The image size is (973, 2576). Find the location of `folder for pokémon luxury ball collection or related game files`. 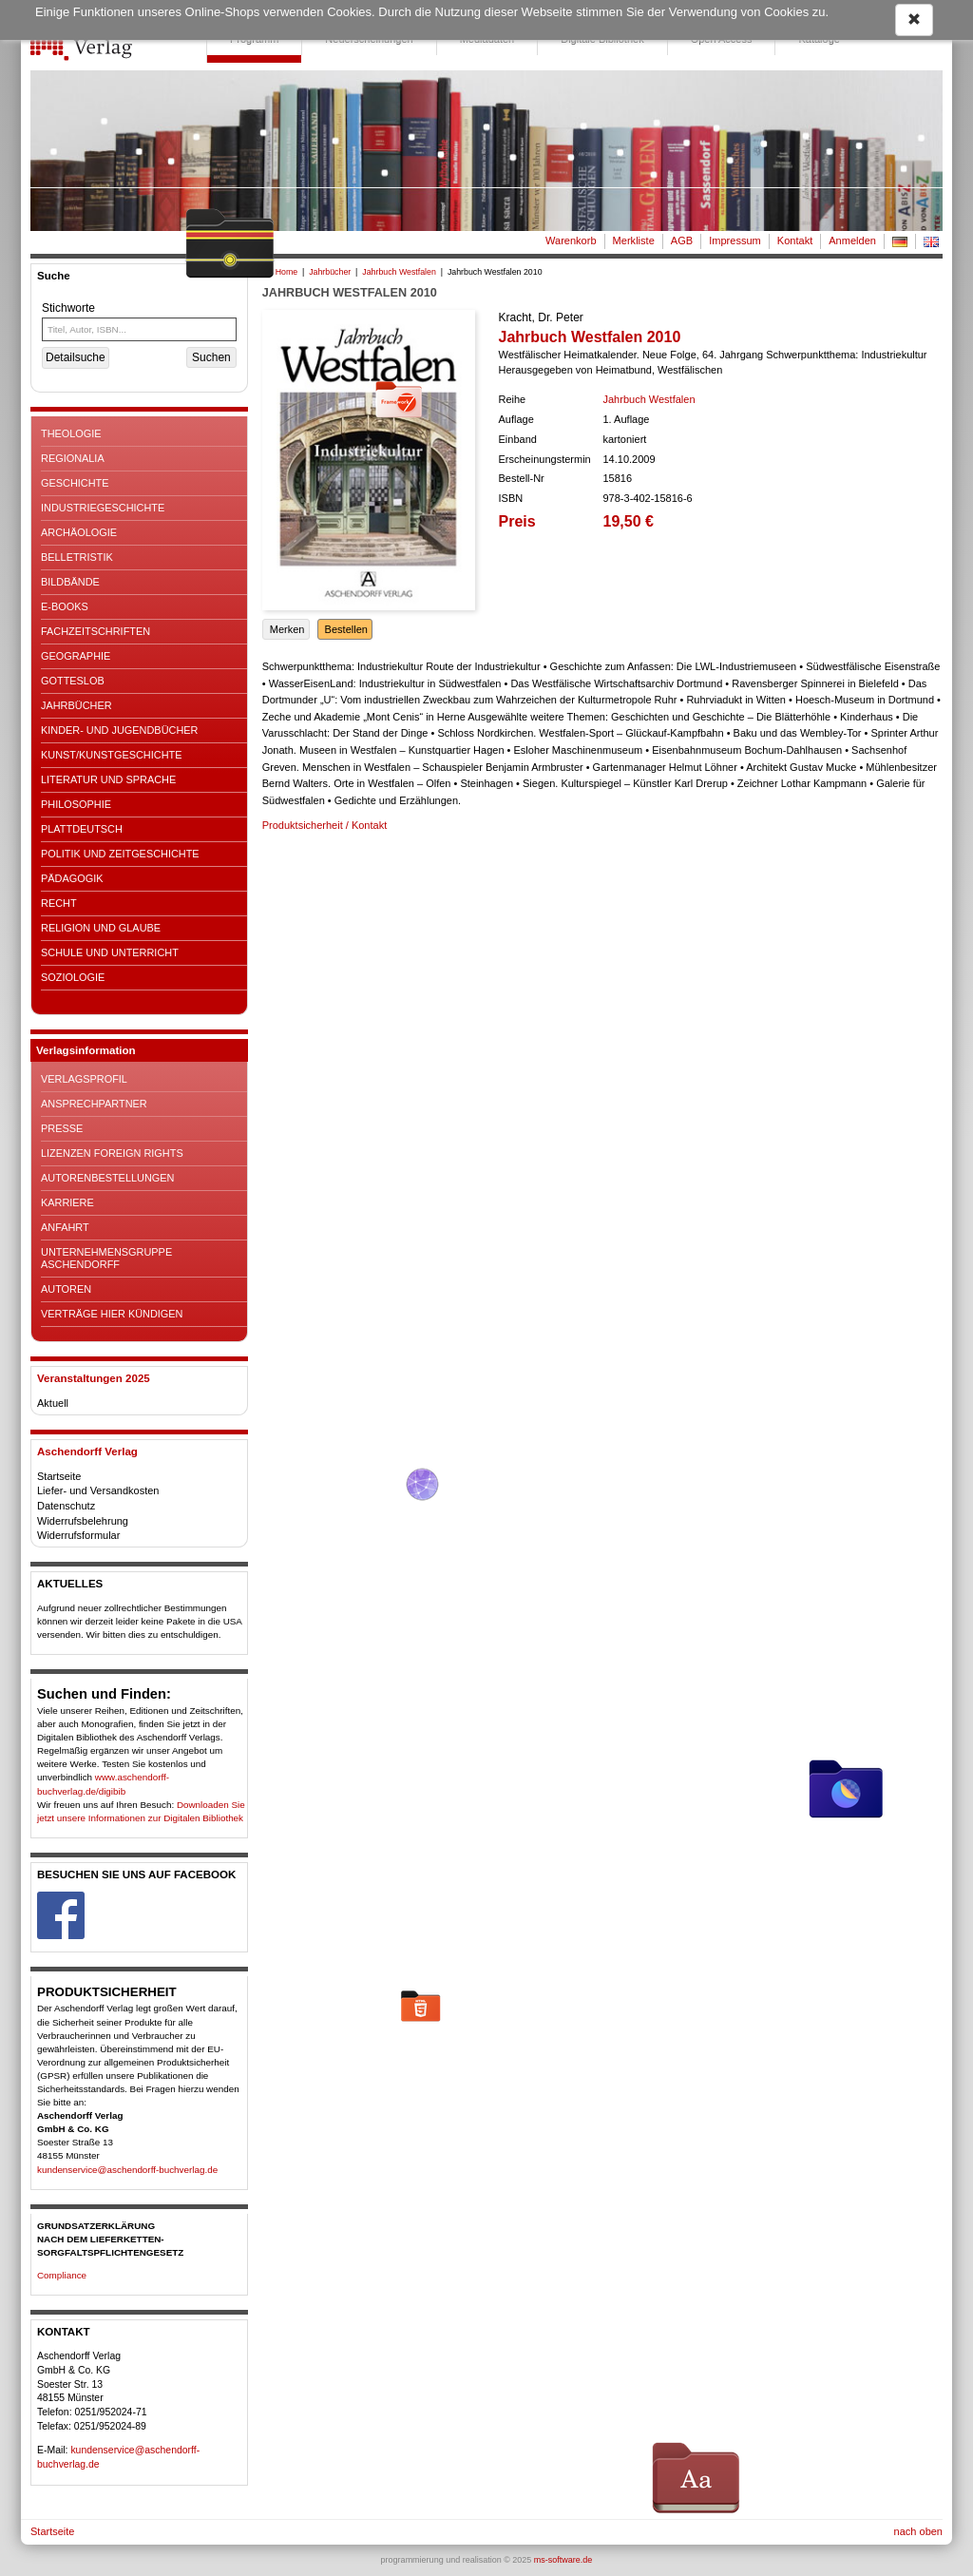

folder for pokémon luxury ball collection or related game files is located at coordinates (229, 245).